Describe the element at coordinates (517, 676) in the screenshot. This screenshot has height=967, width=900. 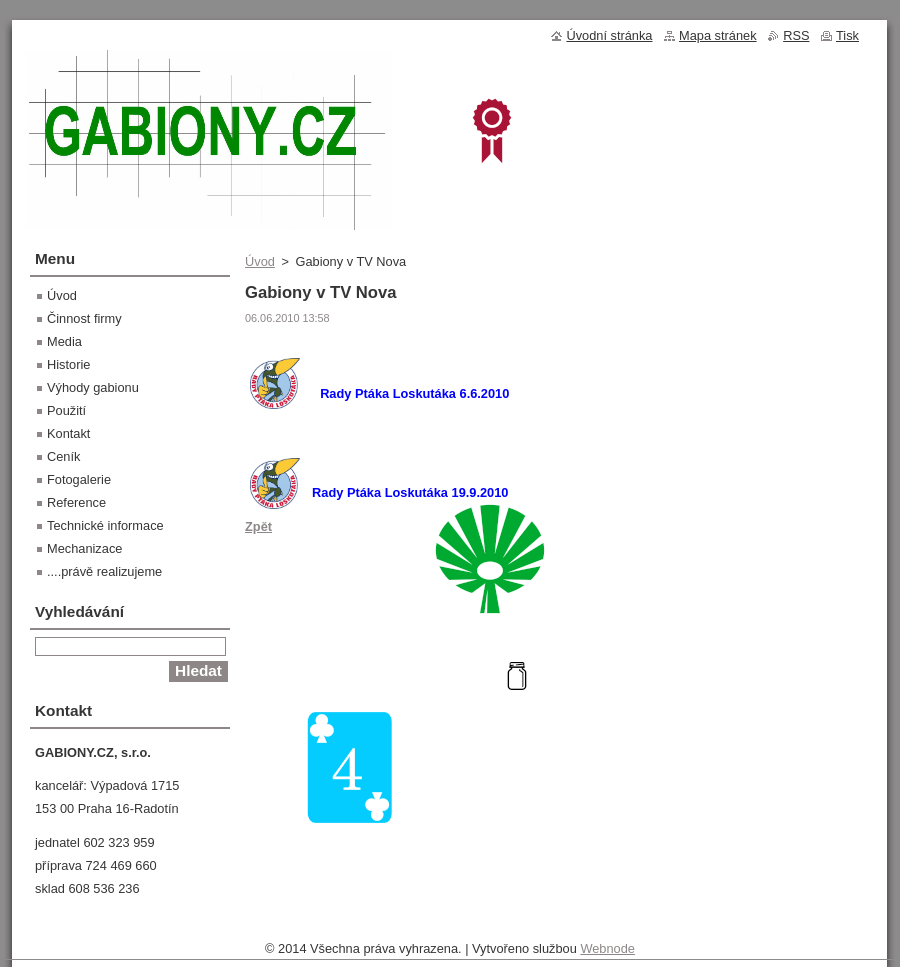
I see `access preserved items or storage` at that location.